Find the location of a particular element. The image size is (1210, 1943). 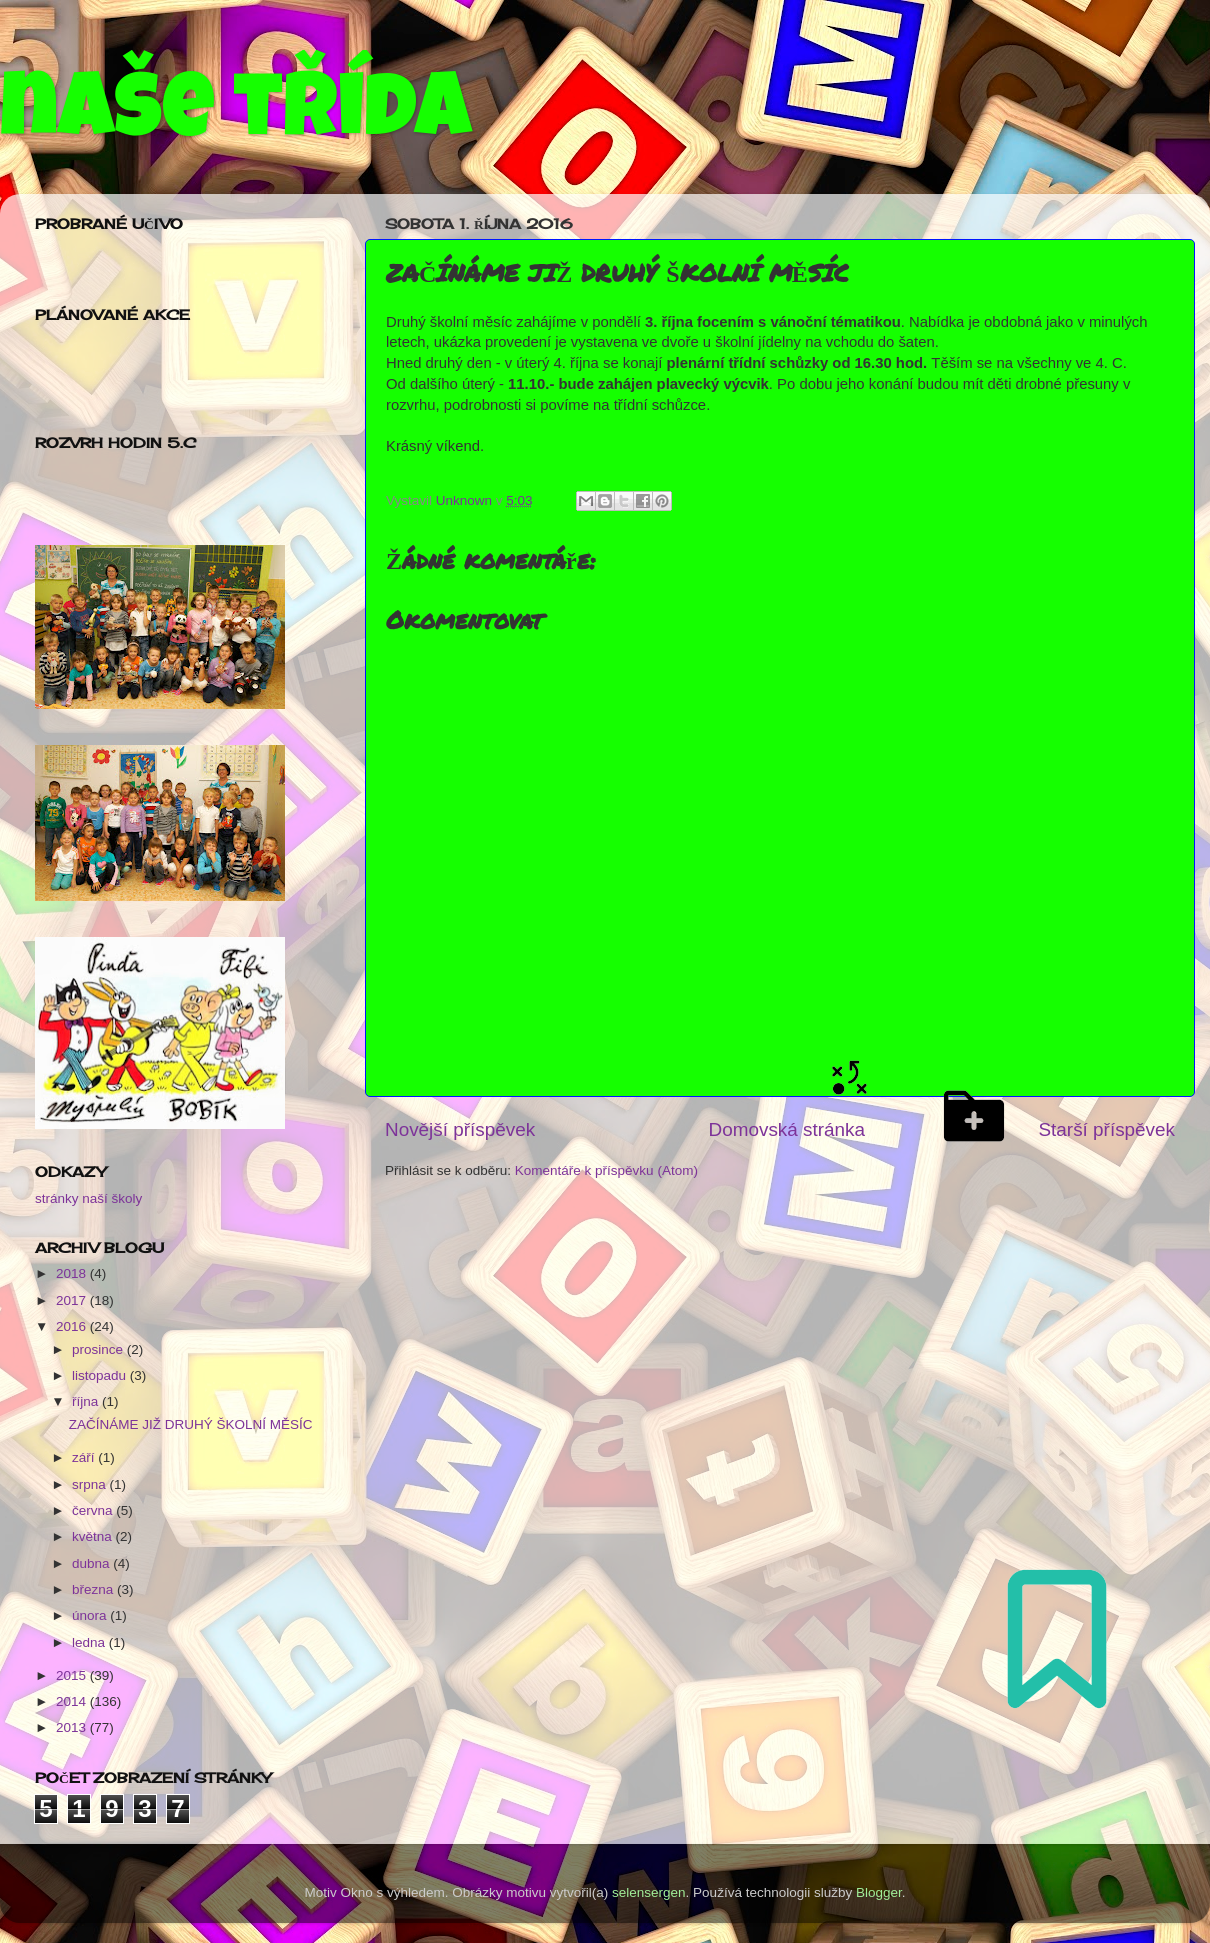

create a new folder is located at coordinates (974, 1116).